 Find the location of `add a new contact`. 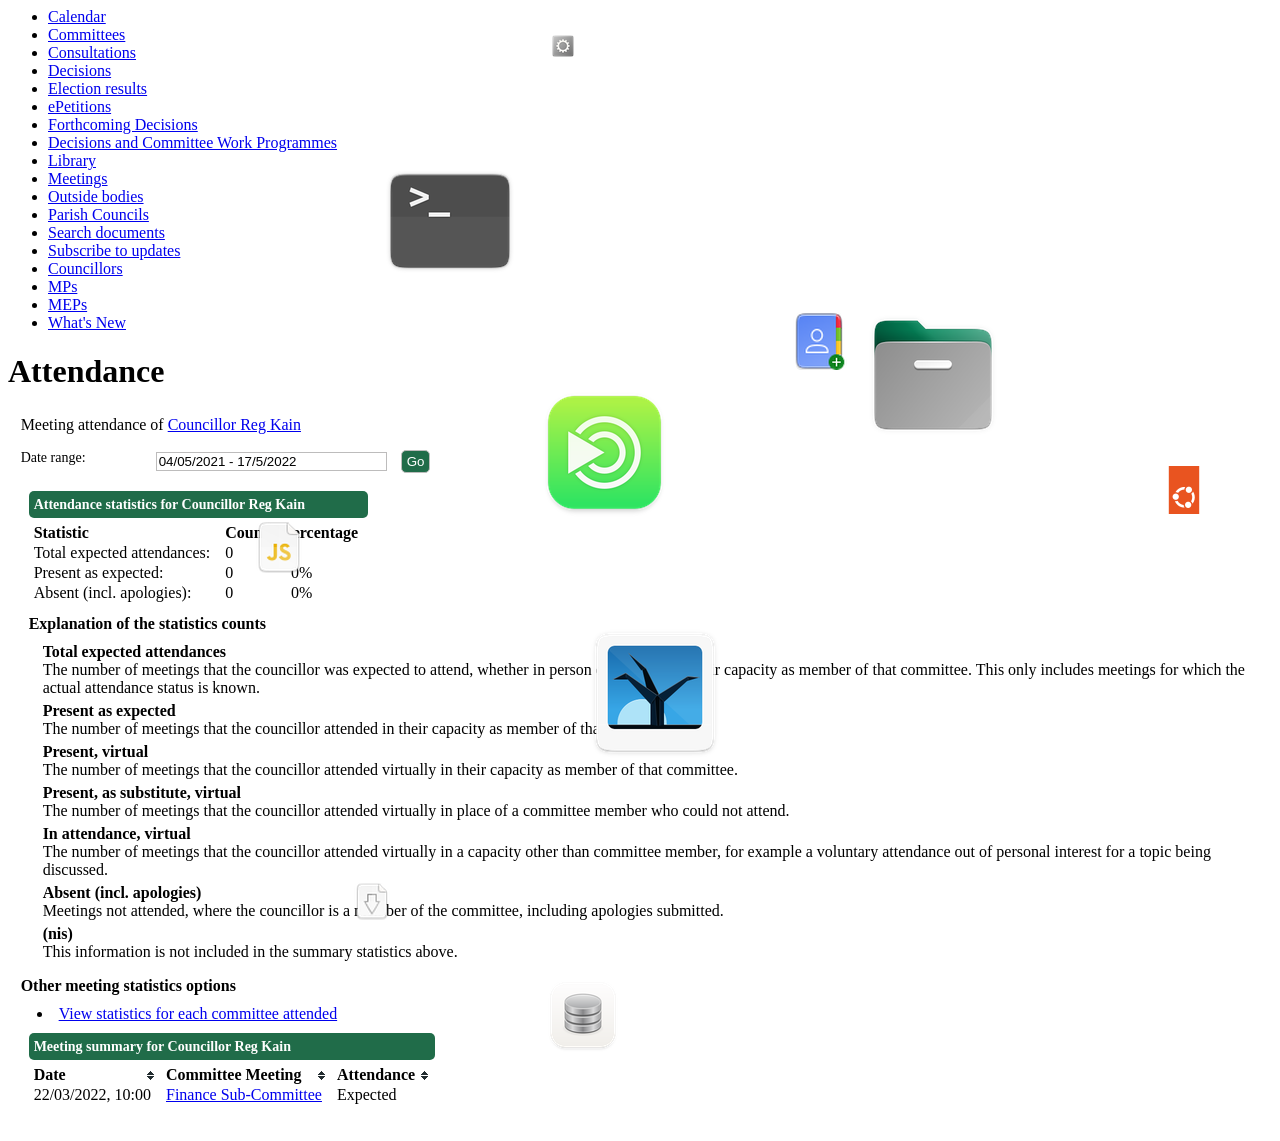

add a new contact is located at coordinates (819, 341).